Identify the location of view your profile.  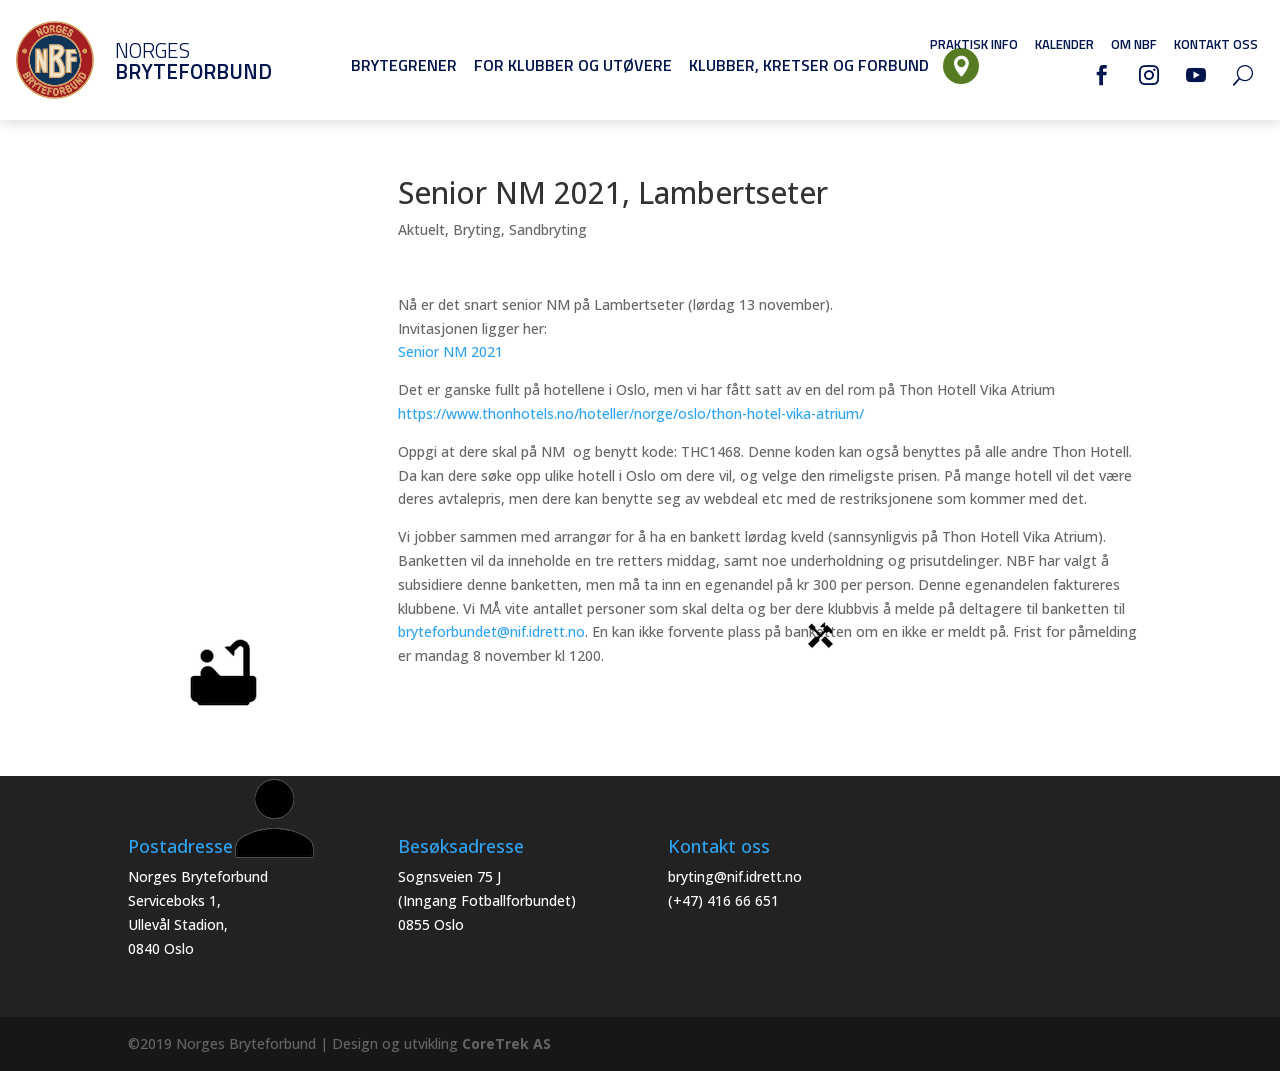
(274, 818).